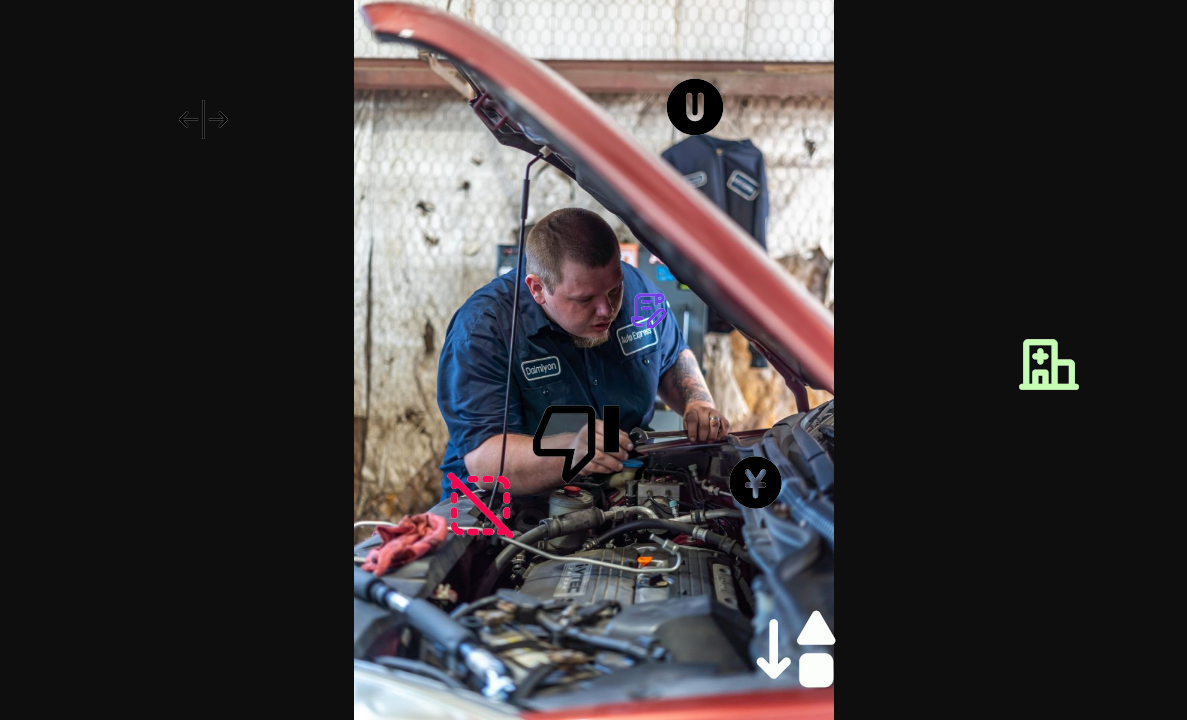  What do you see at coordinates (695, 107) in the screenshot?
I see `indicates an unread item or status` at bounding box center [695, 107].